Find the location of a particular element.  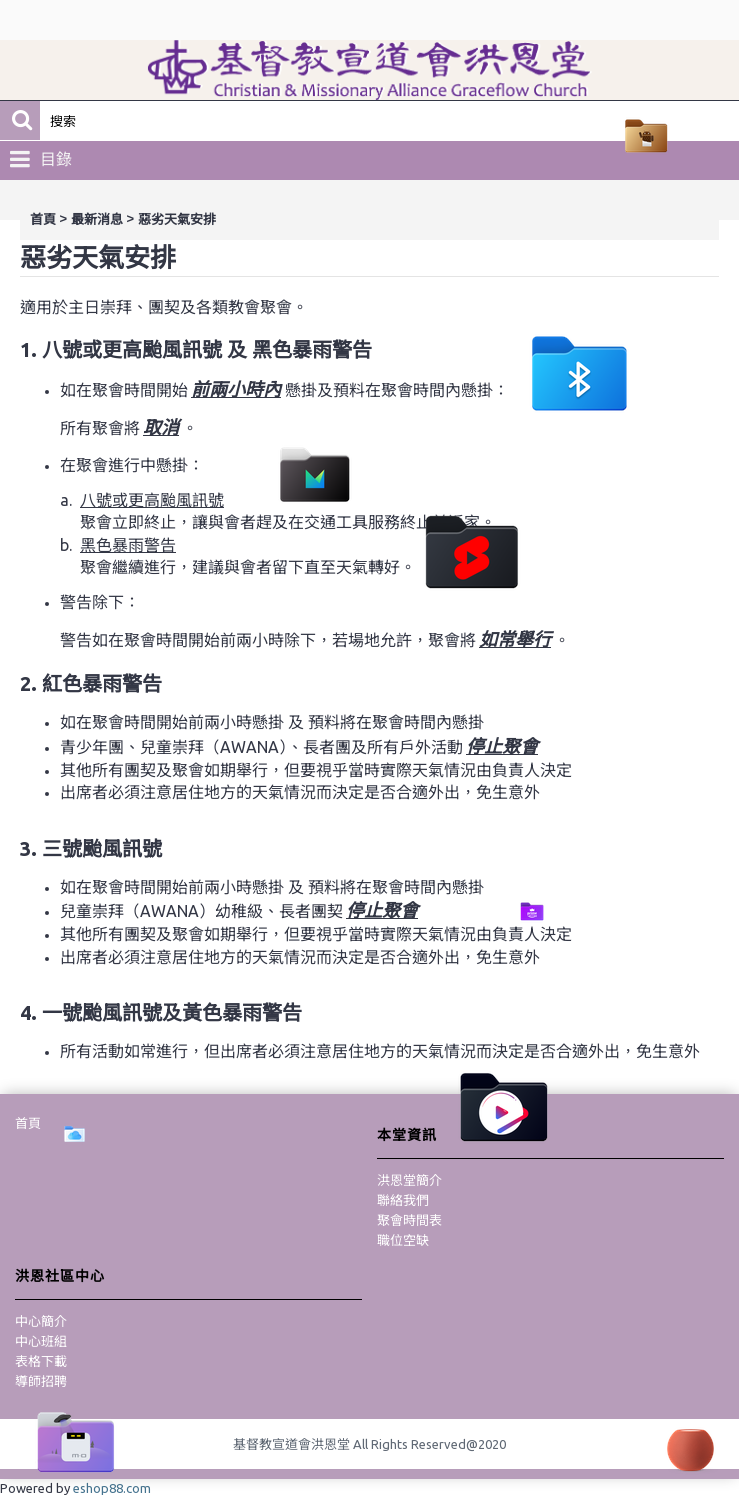

open prime gaming folder is located at coordinates (532, 912).